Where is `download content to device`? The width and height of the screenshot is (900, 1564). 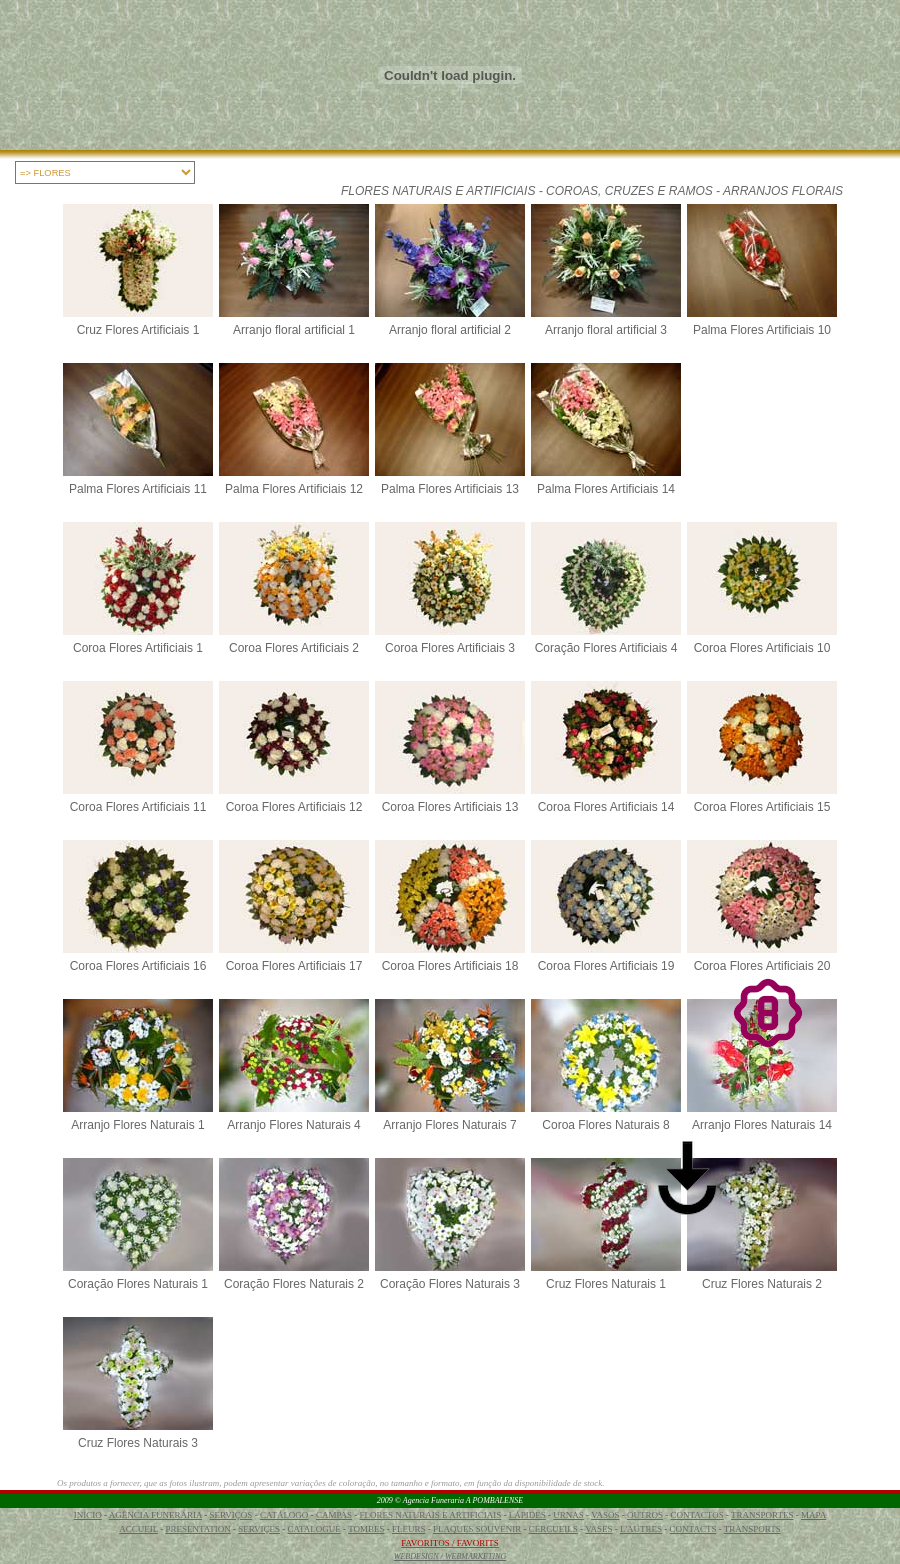
download content to device is located at coordinates (687, 1175).